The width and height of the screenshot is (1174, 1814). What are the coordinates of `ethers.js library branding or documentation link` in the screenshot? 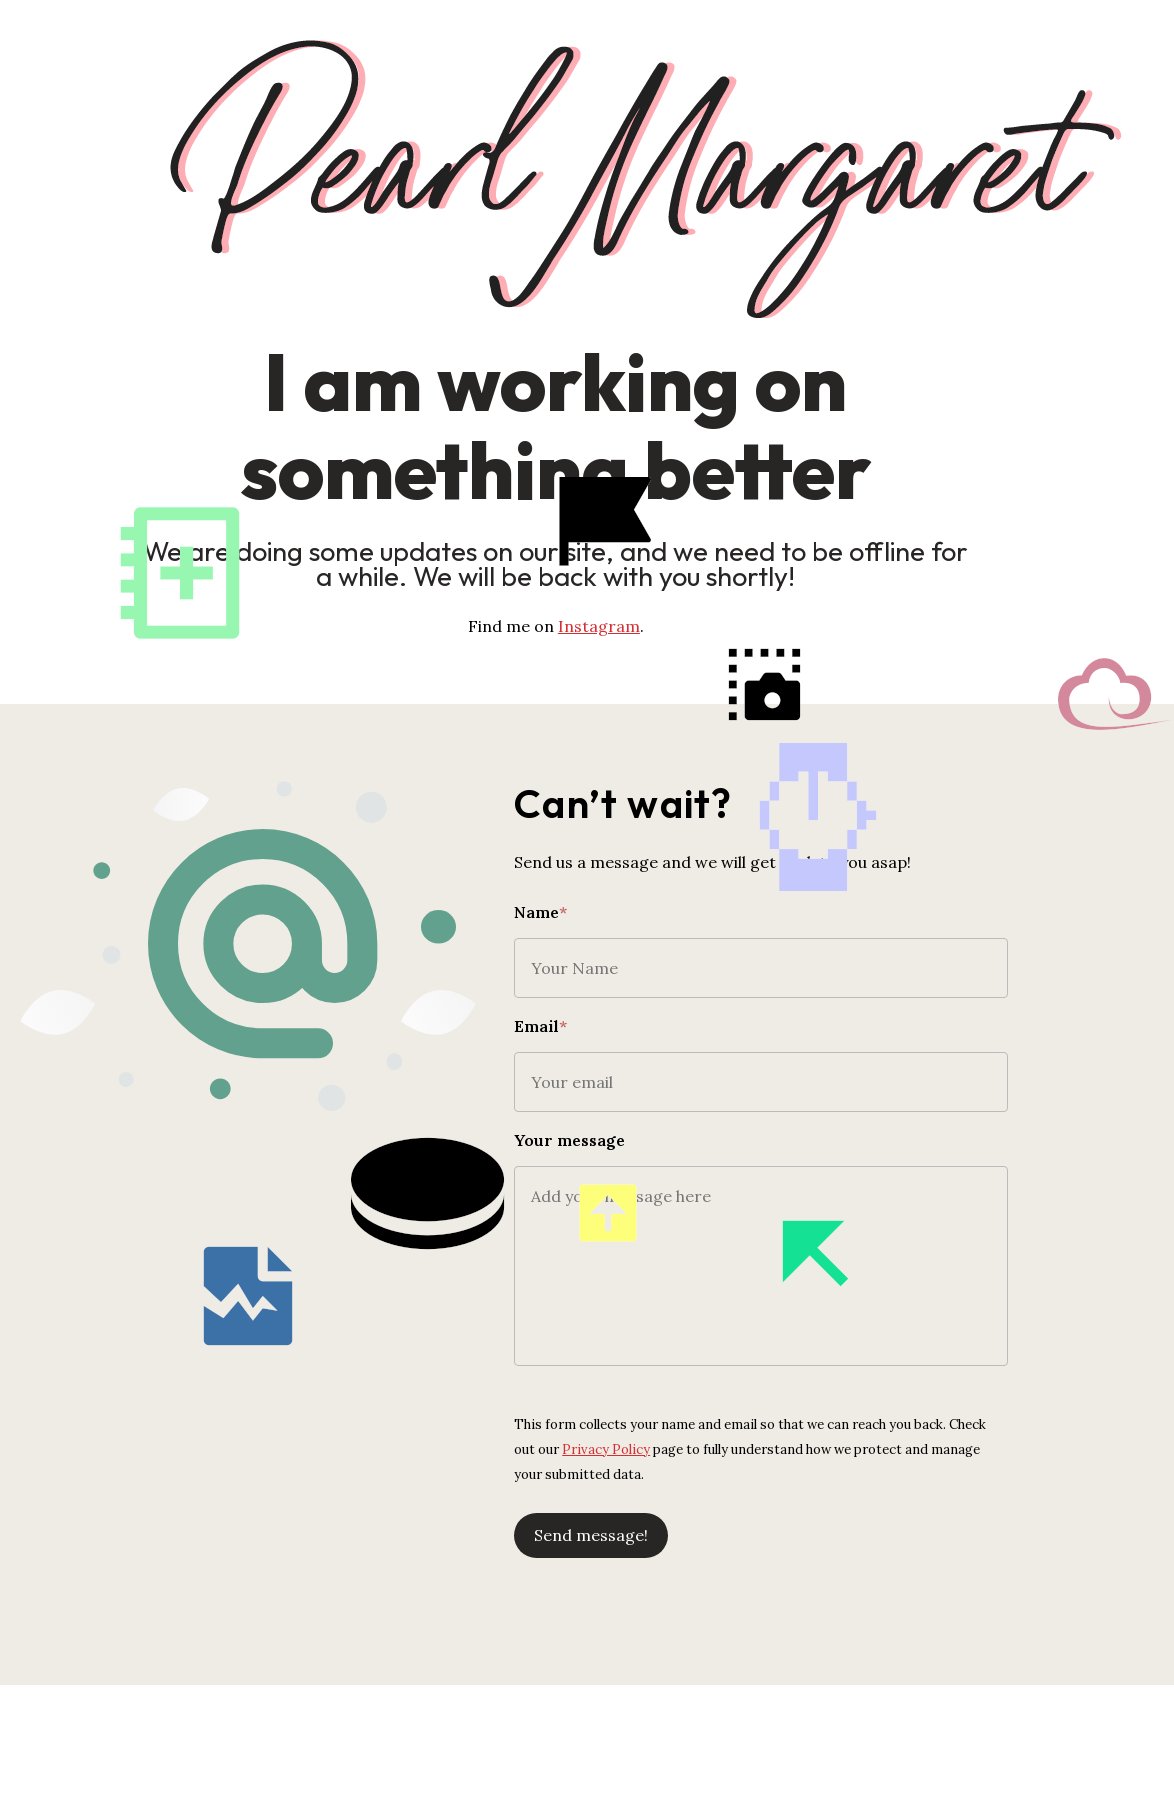 It's located at (1115, 694).